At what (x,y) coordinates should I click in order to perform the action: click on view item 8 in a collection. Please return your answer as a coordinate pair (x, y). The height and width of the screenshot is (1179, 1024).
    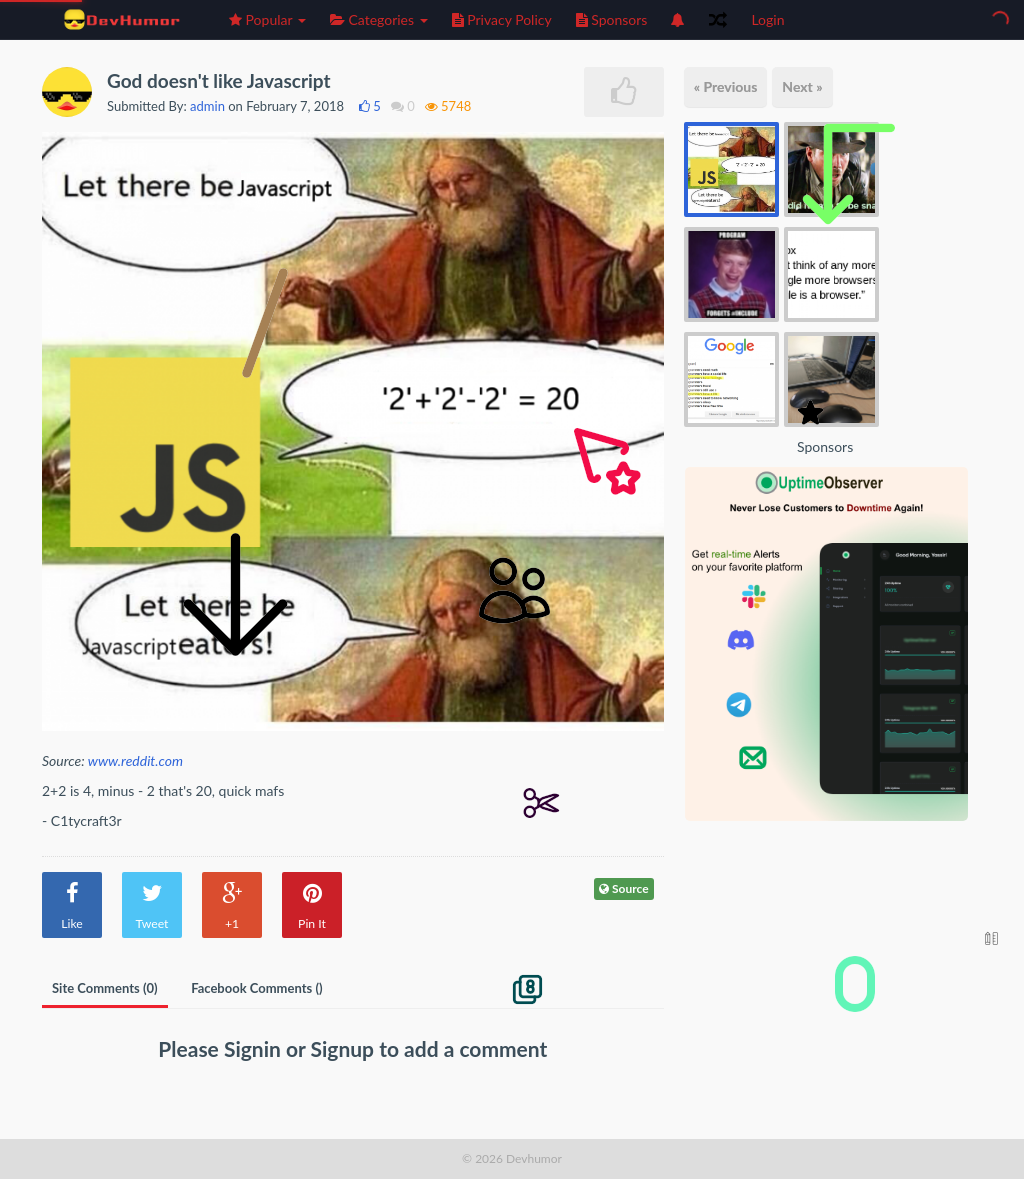
    Looking at the image, I should click on (527, 989).